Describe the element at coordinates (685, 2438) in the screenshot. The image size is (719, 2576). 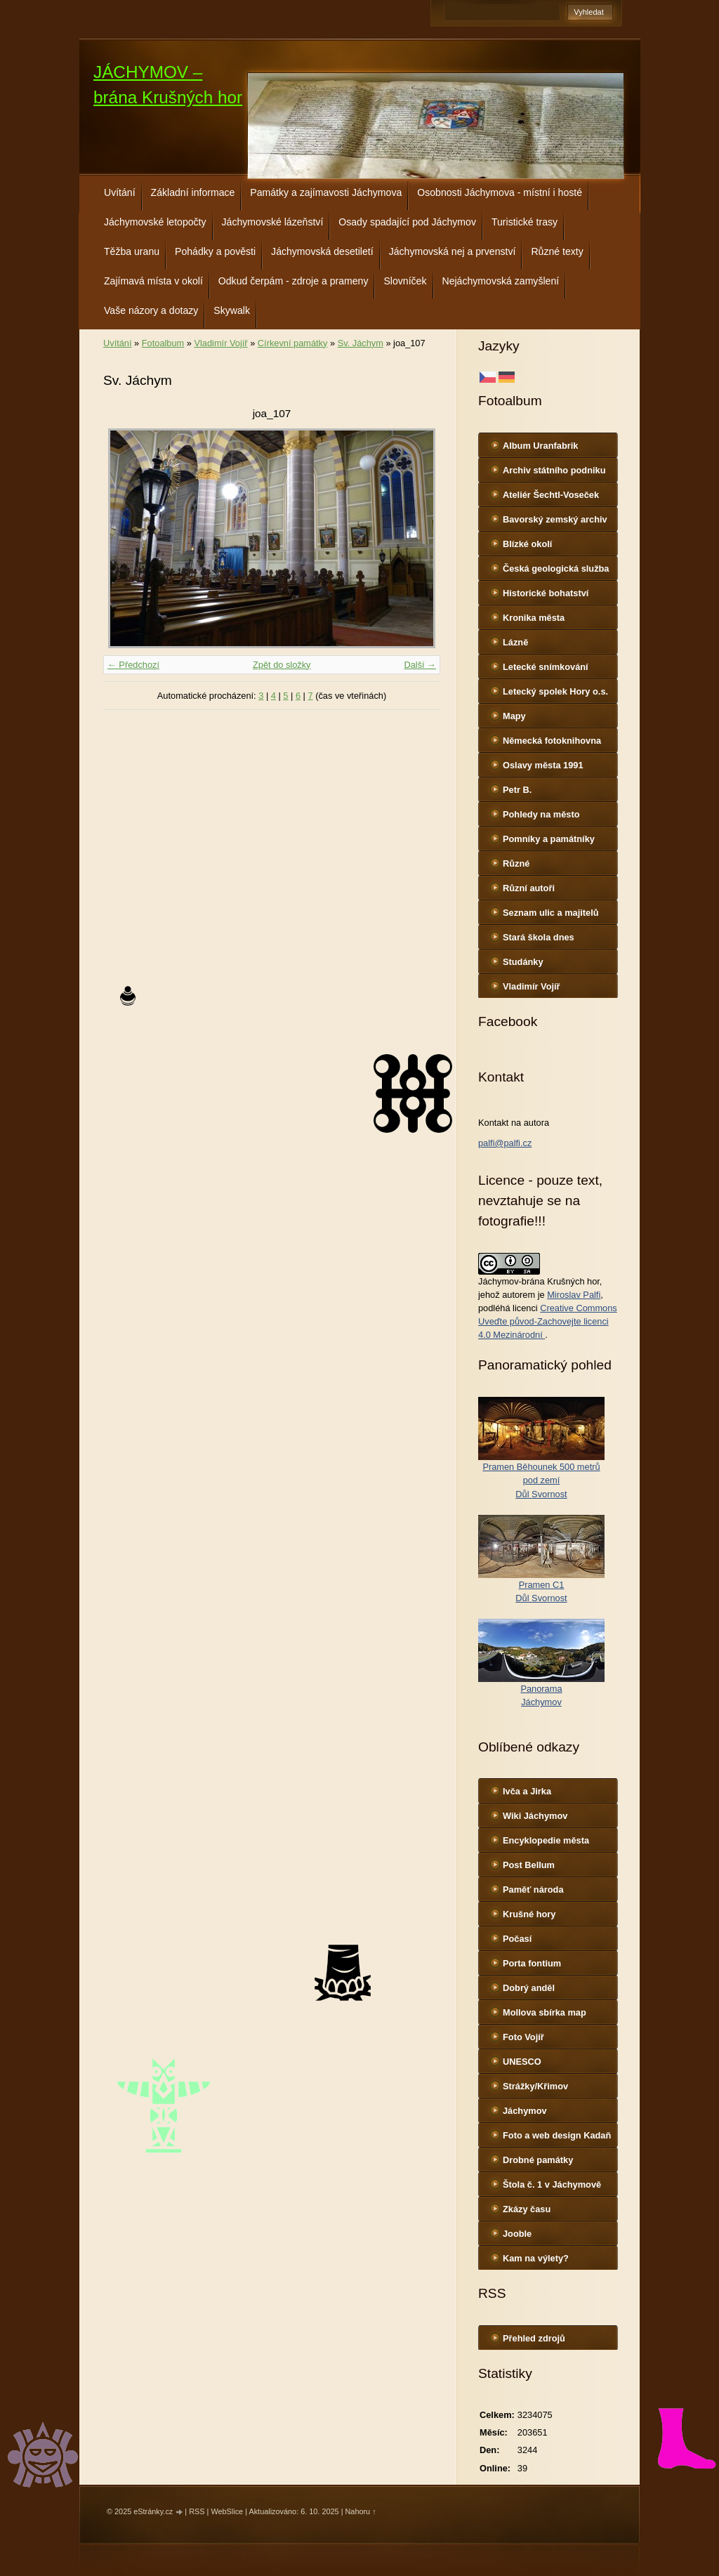
I see `indicates barefoot or no footwear required` at that location.